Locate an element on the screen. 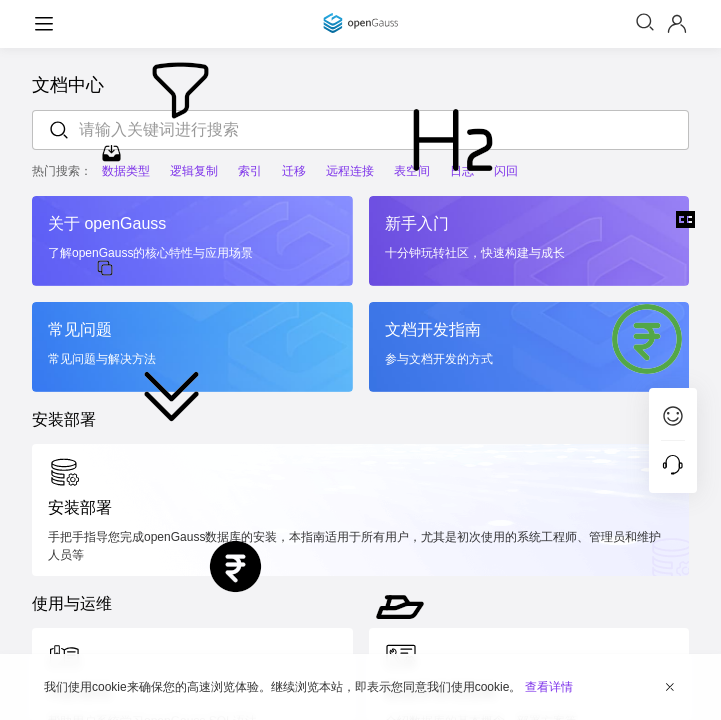 The height and width of the screenshot is (720, 721). format text as heading level 2 is located at coordinates (453, 140).